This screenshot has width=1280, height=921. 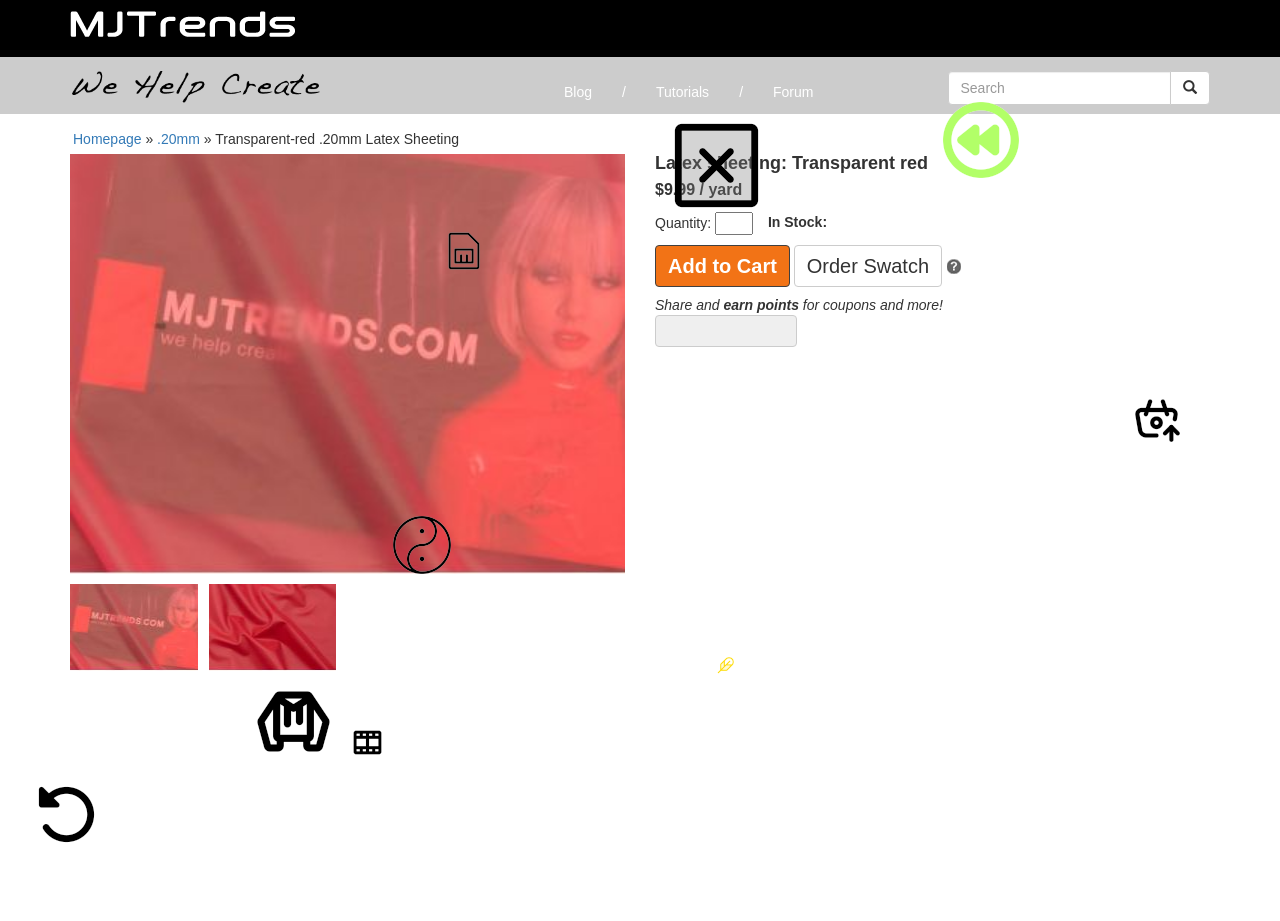 I want to click on undo the last action, so click(x=66, y=814).